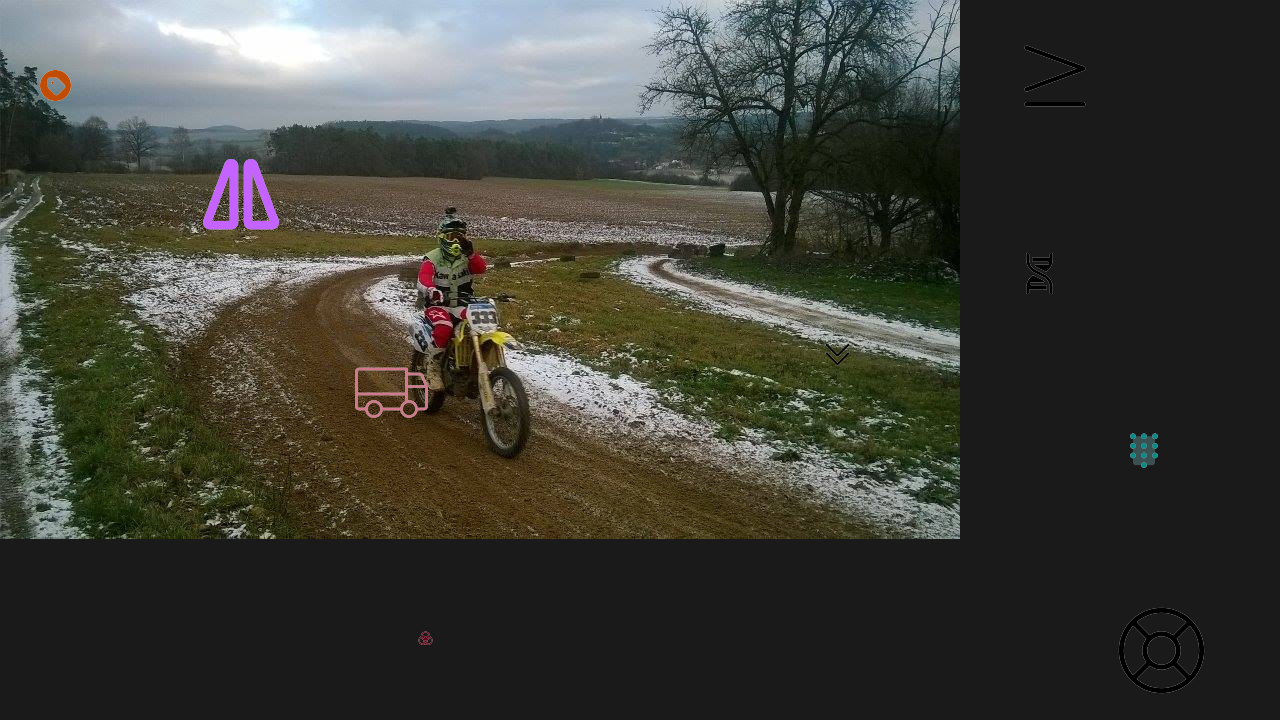 This screenshot has width=1280, height=720. Describe the element at coordinates (837, 354) in the screenshot. I see `scroll down or view more content below` at that location.